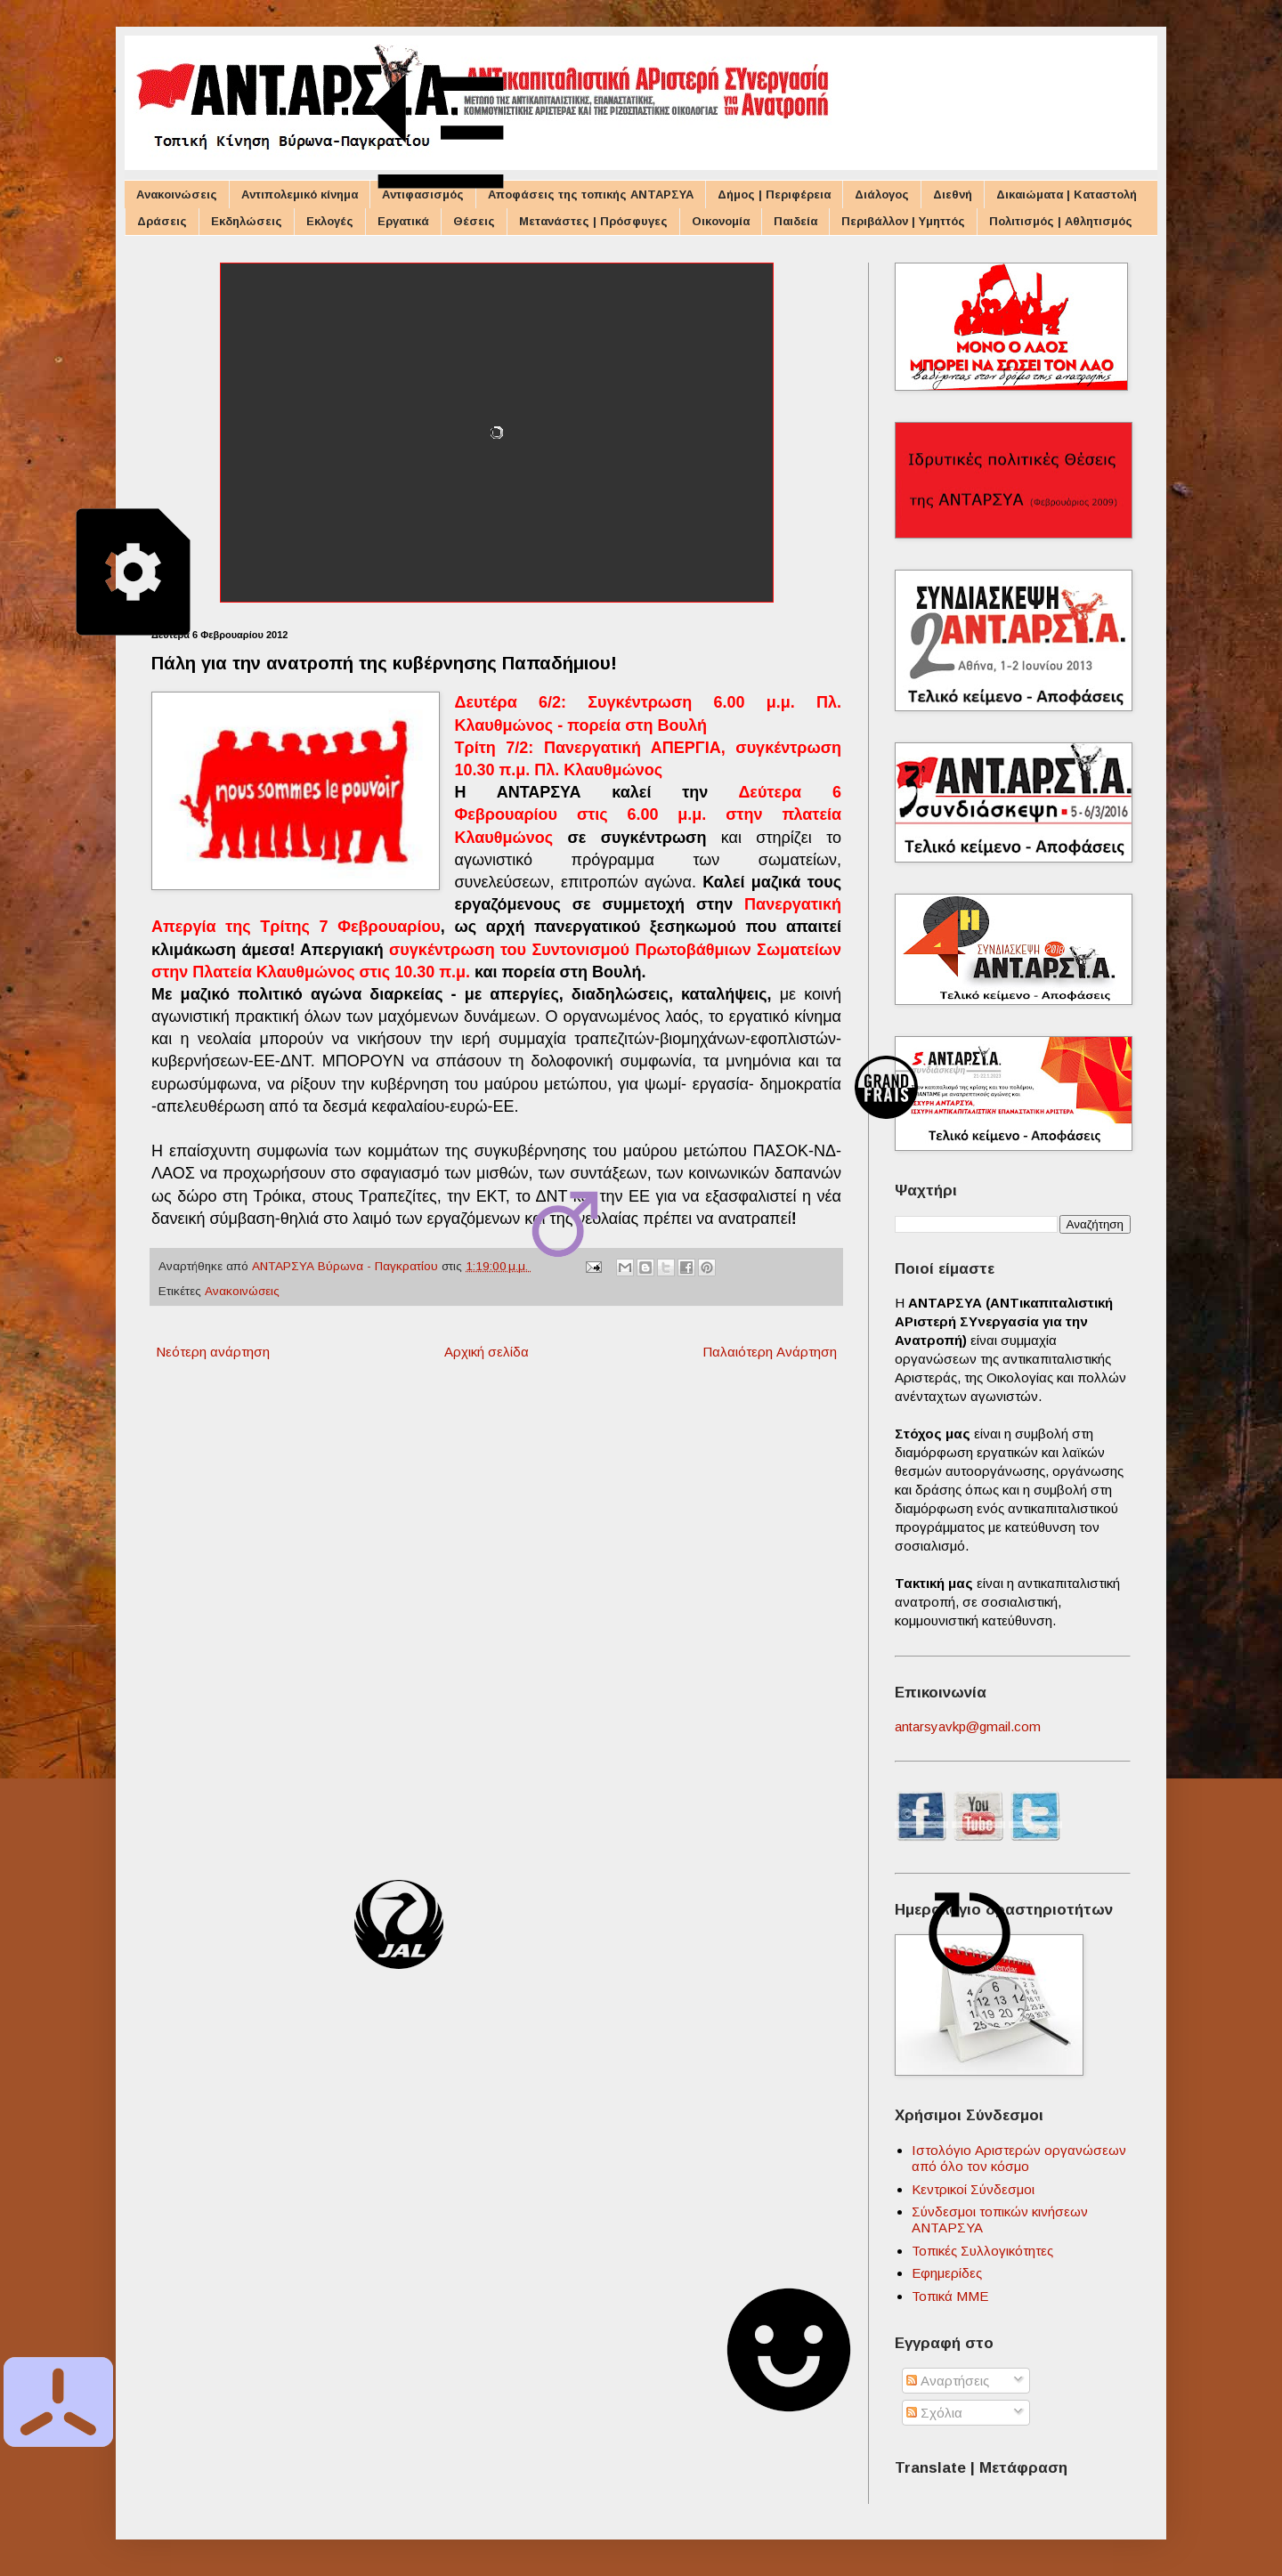 The height and width of the screenshot is (2576, 1282). What do you see at coordinates (886, 1087) in the screenshot?
I see `grand frais grocery store logo` at bounding box center [886, 1087].